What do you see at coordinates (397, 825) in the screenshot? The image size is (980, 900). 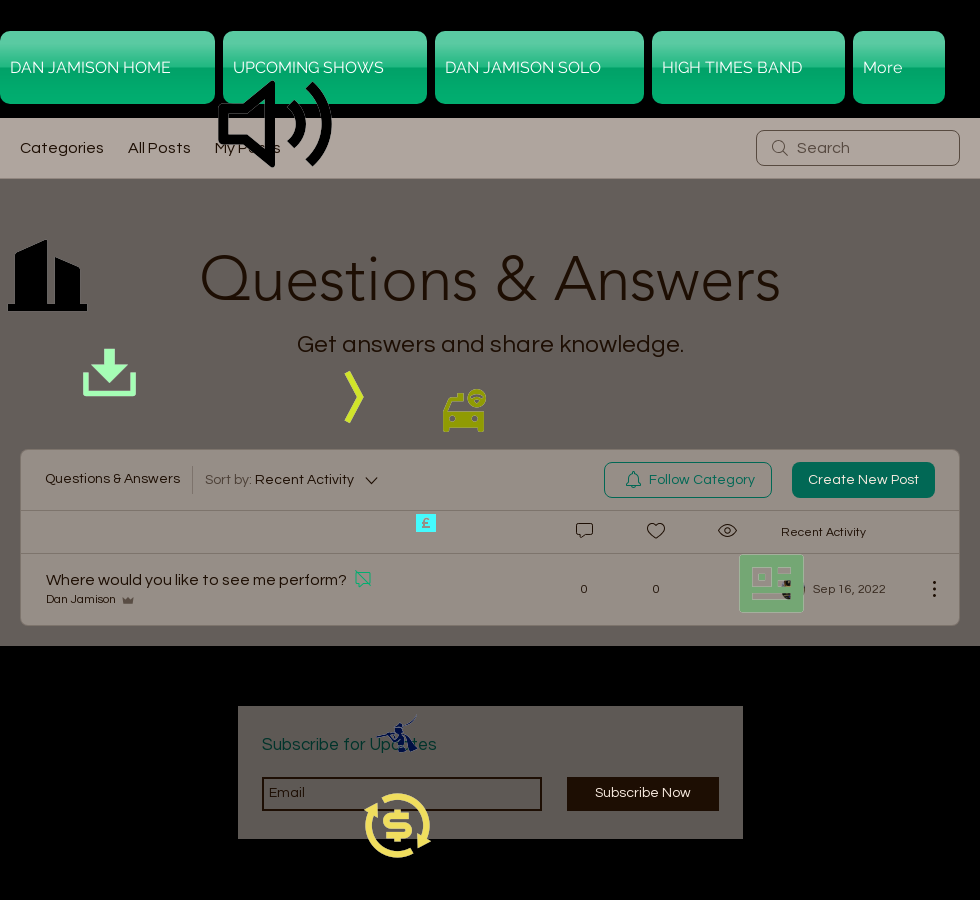 I see `currency exchange or conversion` at bounding box center [397, 825].